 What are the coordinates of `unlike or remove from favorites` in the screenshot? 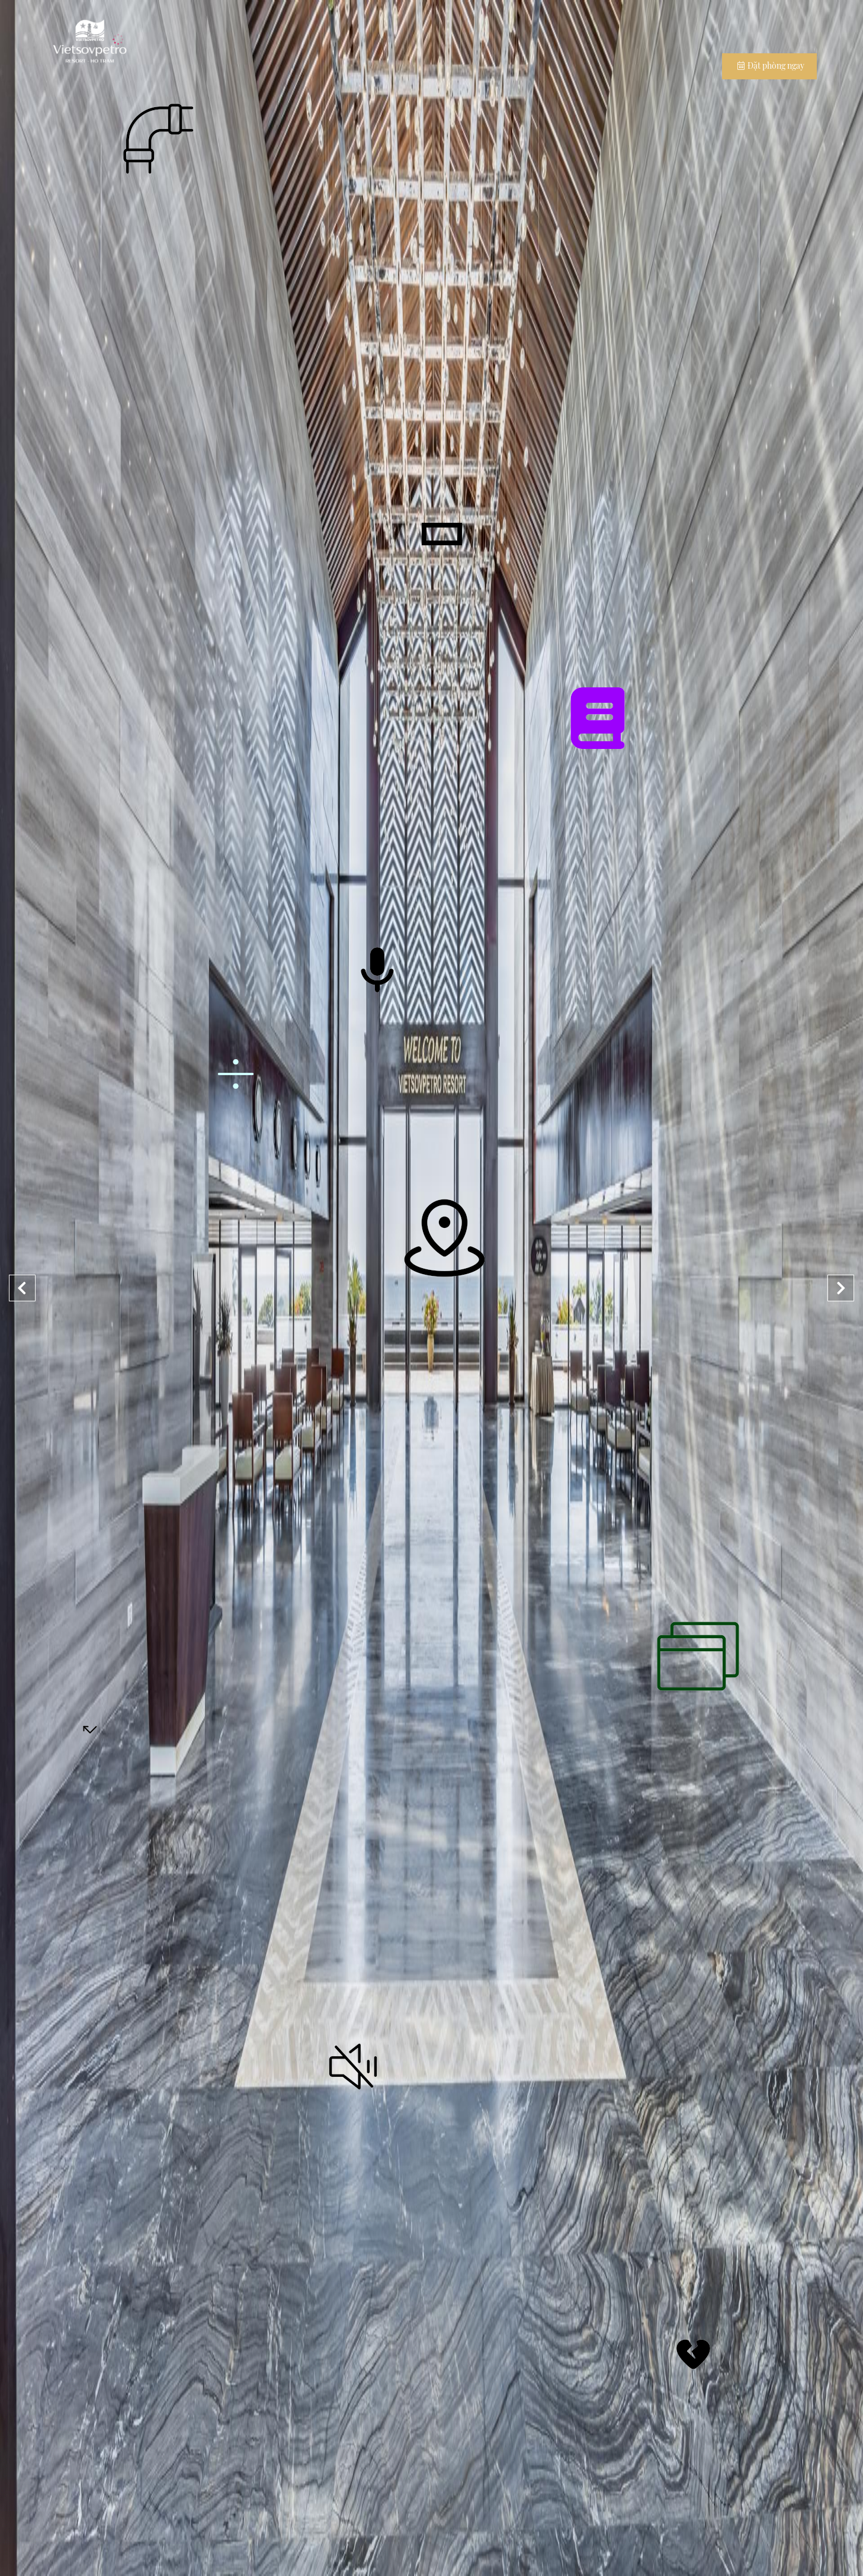 It's located at (693, 2354).